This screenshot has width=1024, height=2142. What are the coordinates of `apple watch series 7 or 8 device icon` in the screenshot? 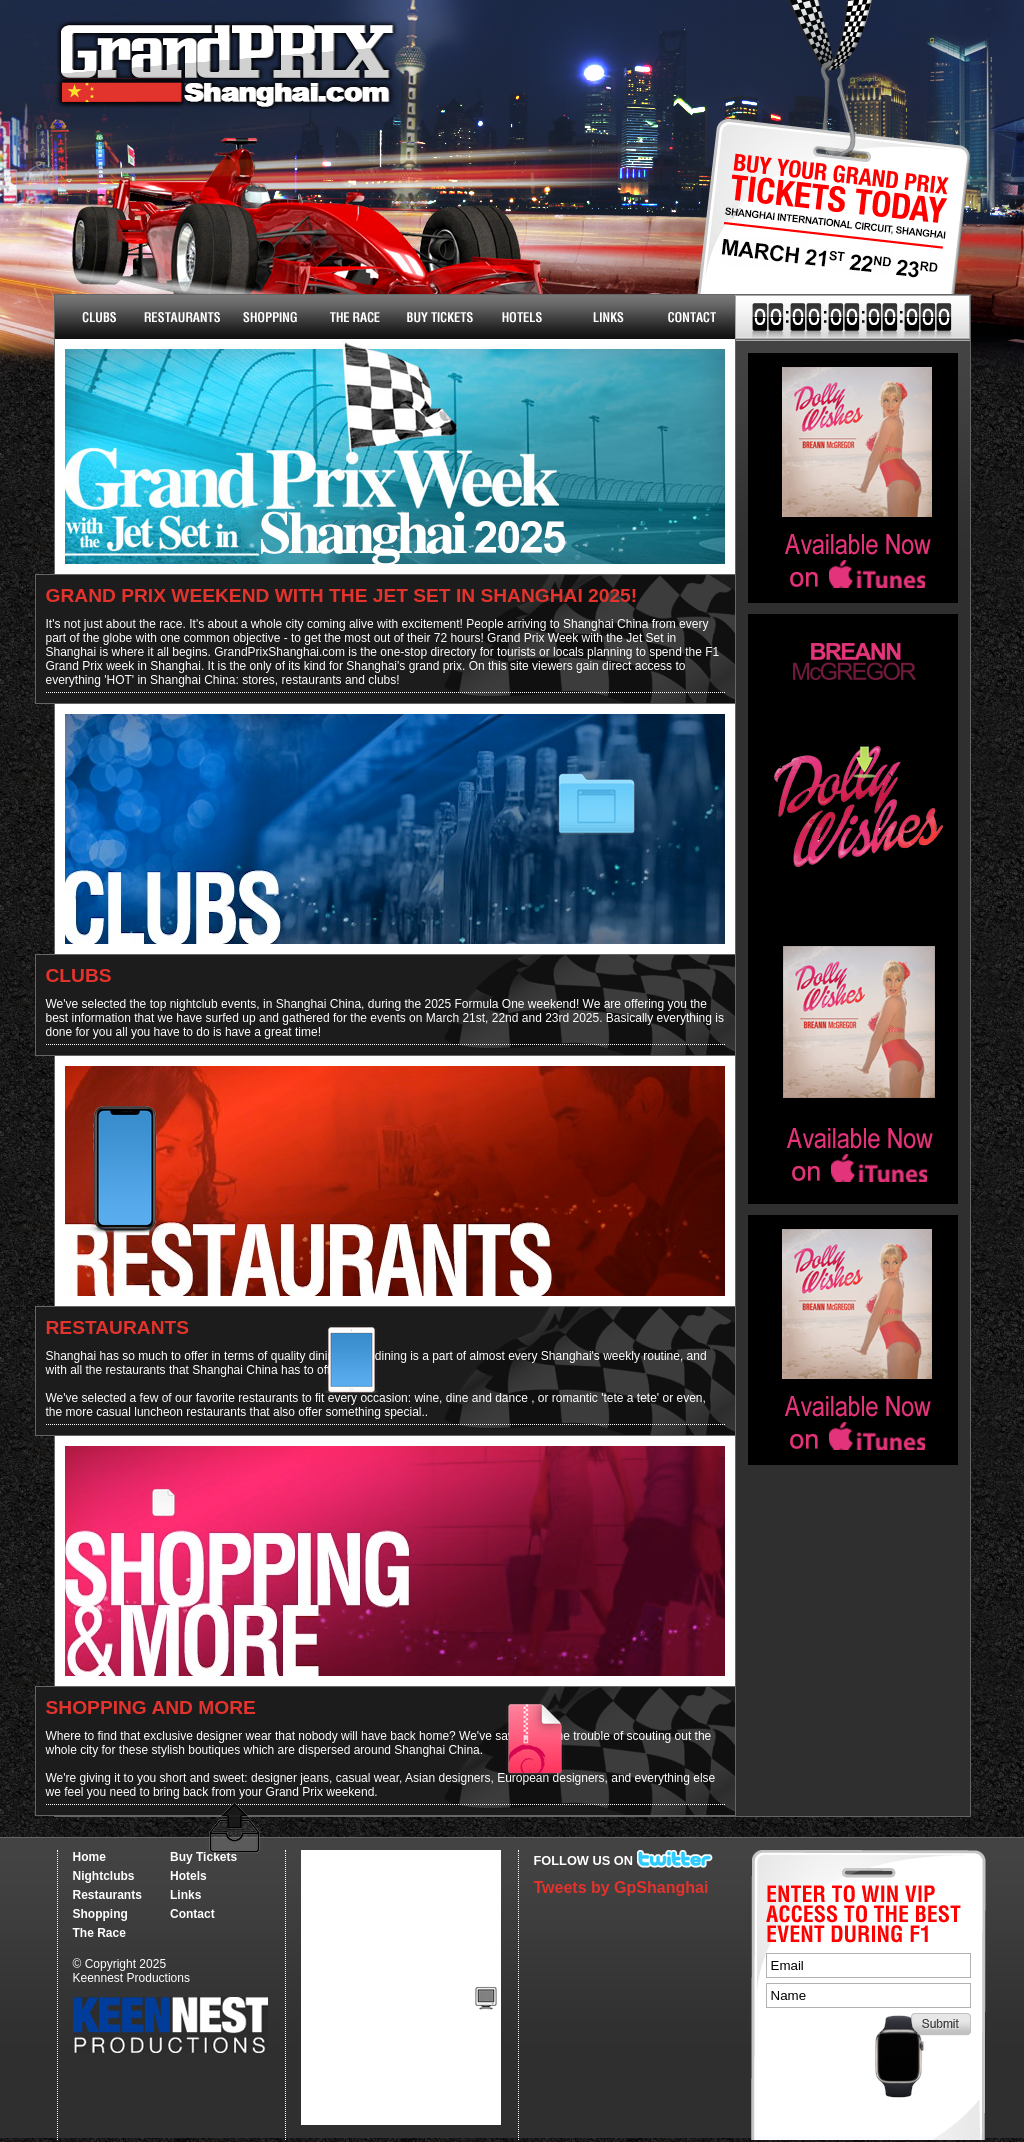 It's located at (898, 2056).